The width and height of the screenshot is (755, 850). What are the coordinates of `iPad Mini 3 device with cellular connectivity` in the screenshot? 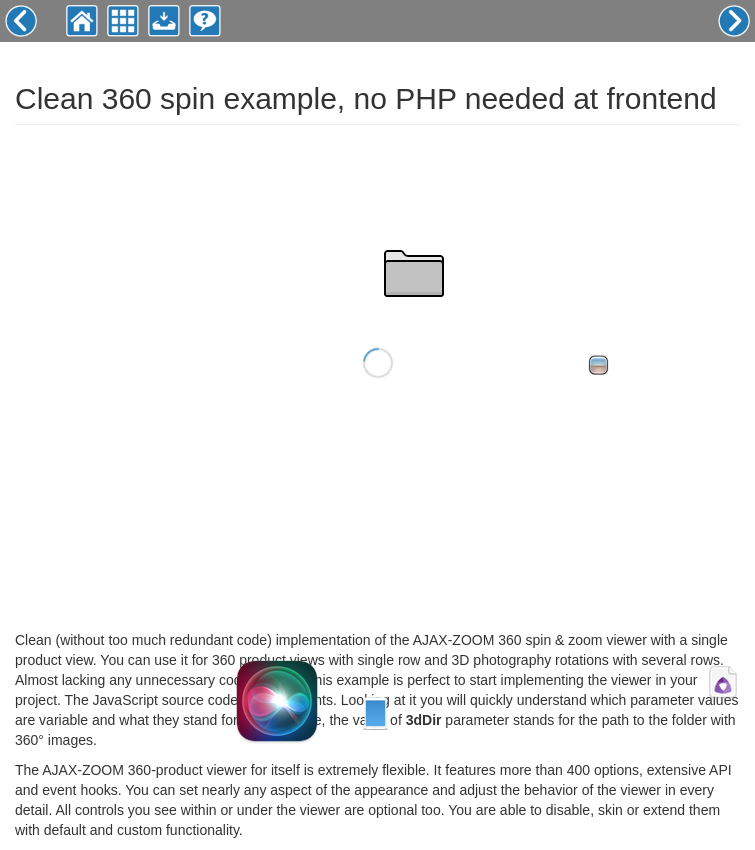 It's located at (375, 710).